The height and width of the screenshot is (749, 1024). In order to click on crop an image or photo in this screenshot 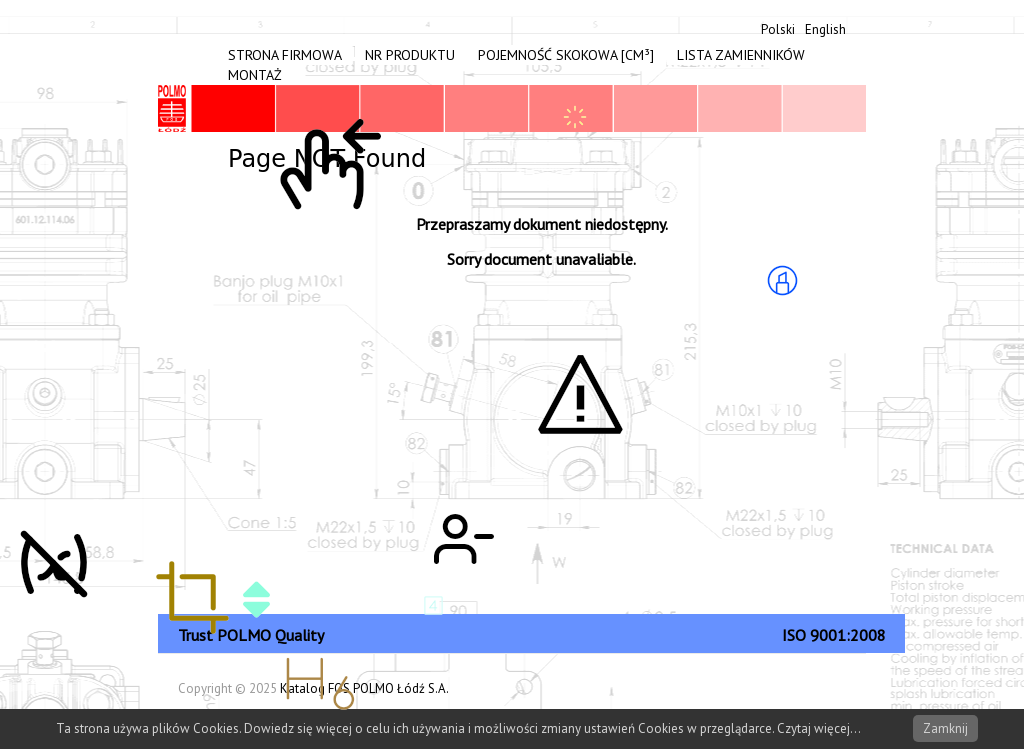, I will do `click(192, 597)`.